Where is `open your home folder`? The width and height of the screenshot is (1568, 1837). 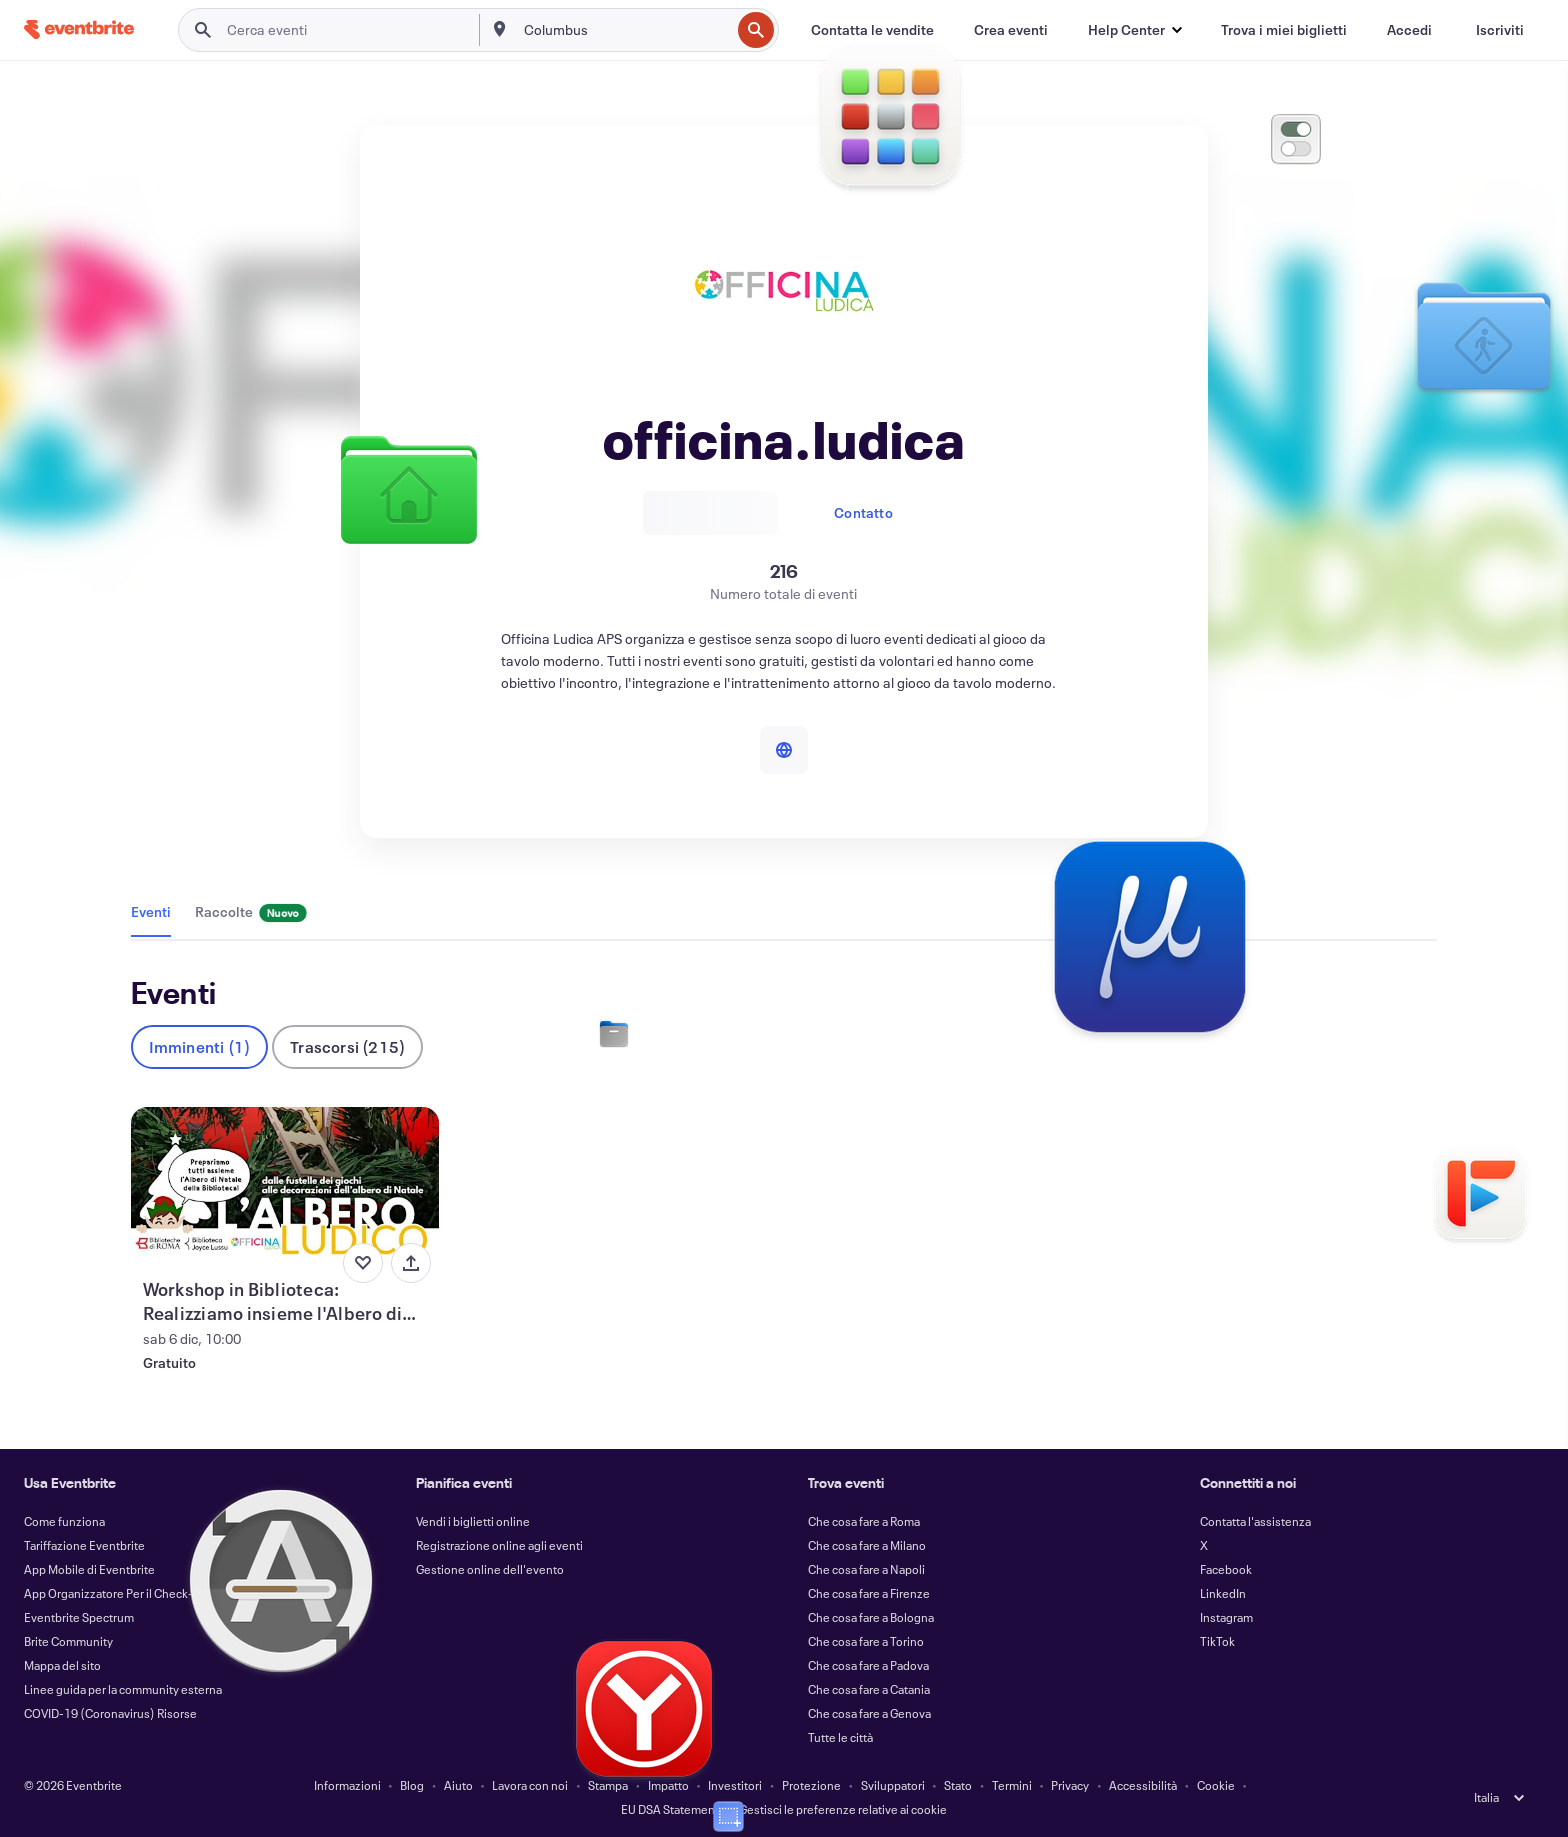 open your home folder is located at coordinates (409, 490).